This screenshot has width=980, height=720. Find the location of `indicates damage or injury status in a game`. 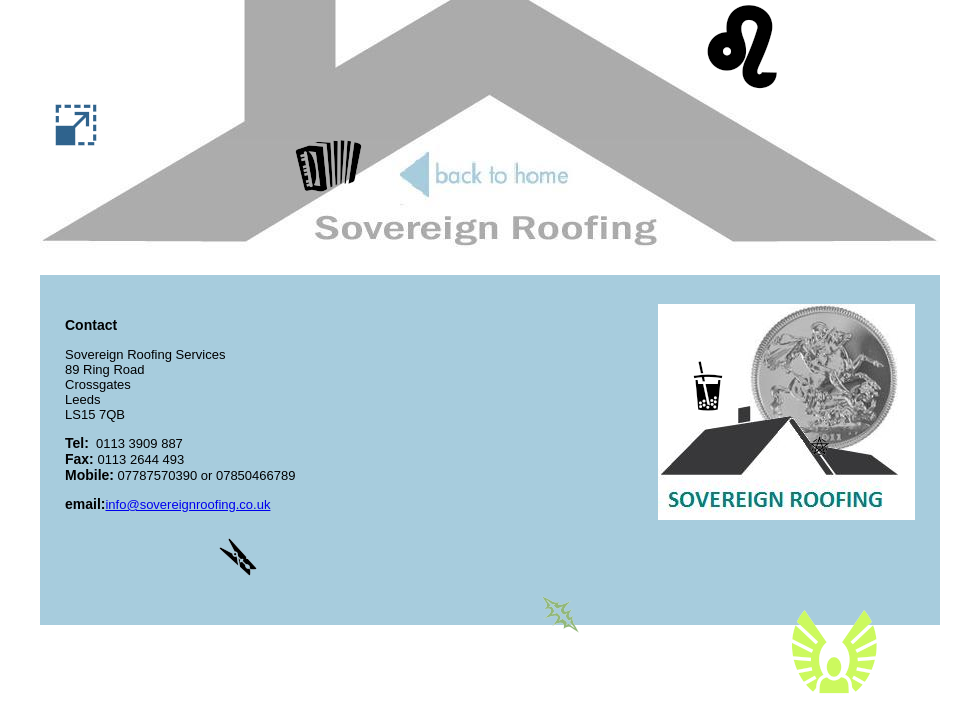

indicates damage or injury status in a game is located at coordinates (560, 614).